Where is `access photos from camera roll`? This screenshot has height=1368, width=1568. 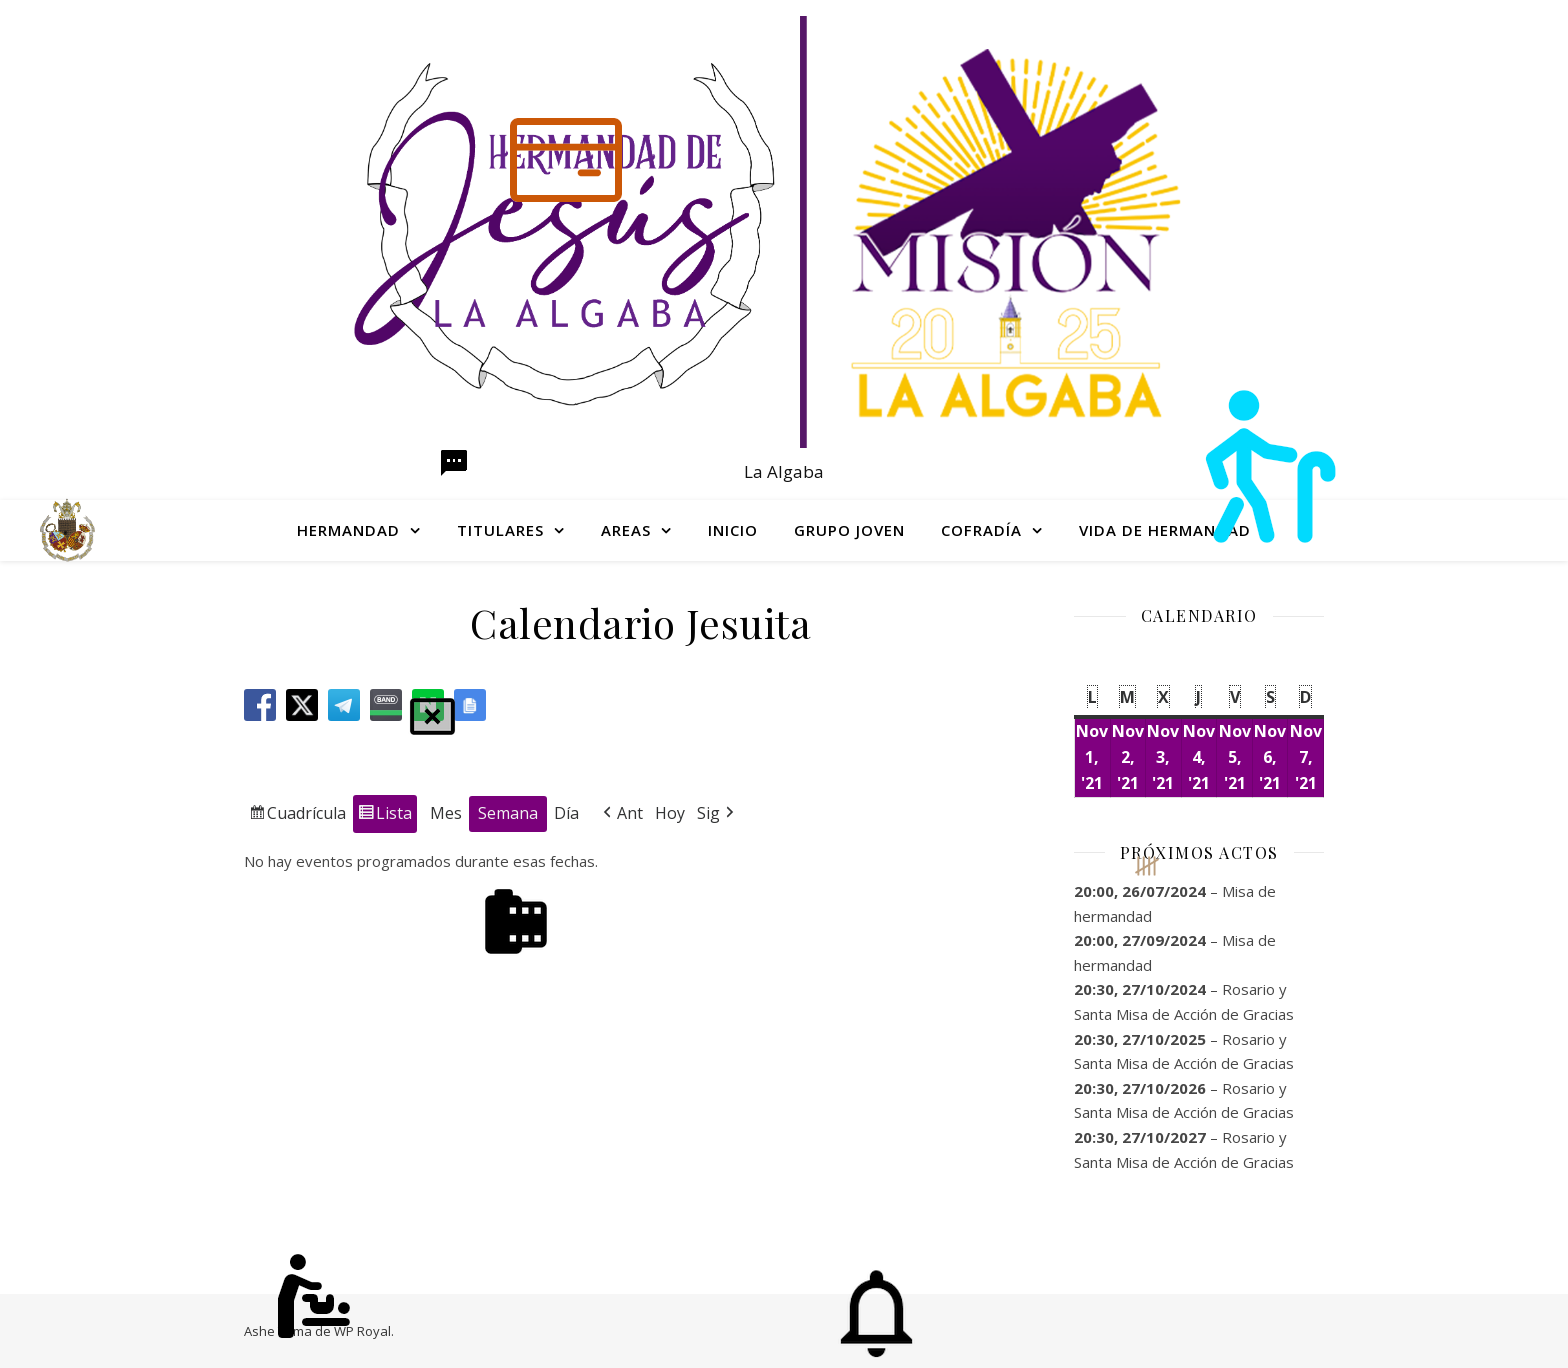 access photos from camera roll is located at coordinates (516, 923).